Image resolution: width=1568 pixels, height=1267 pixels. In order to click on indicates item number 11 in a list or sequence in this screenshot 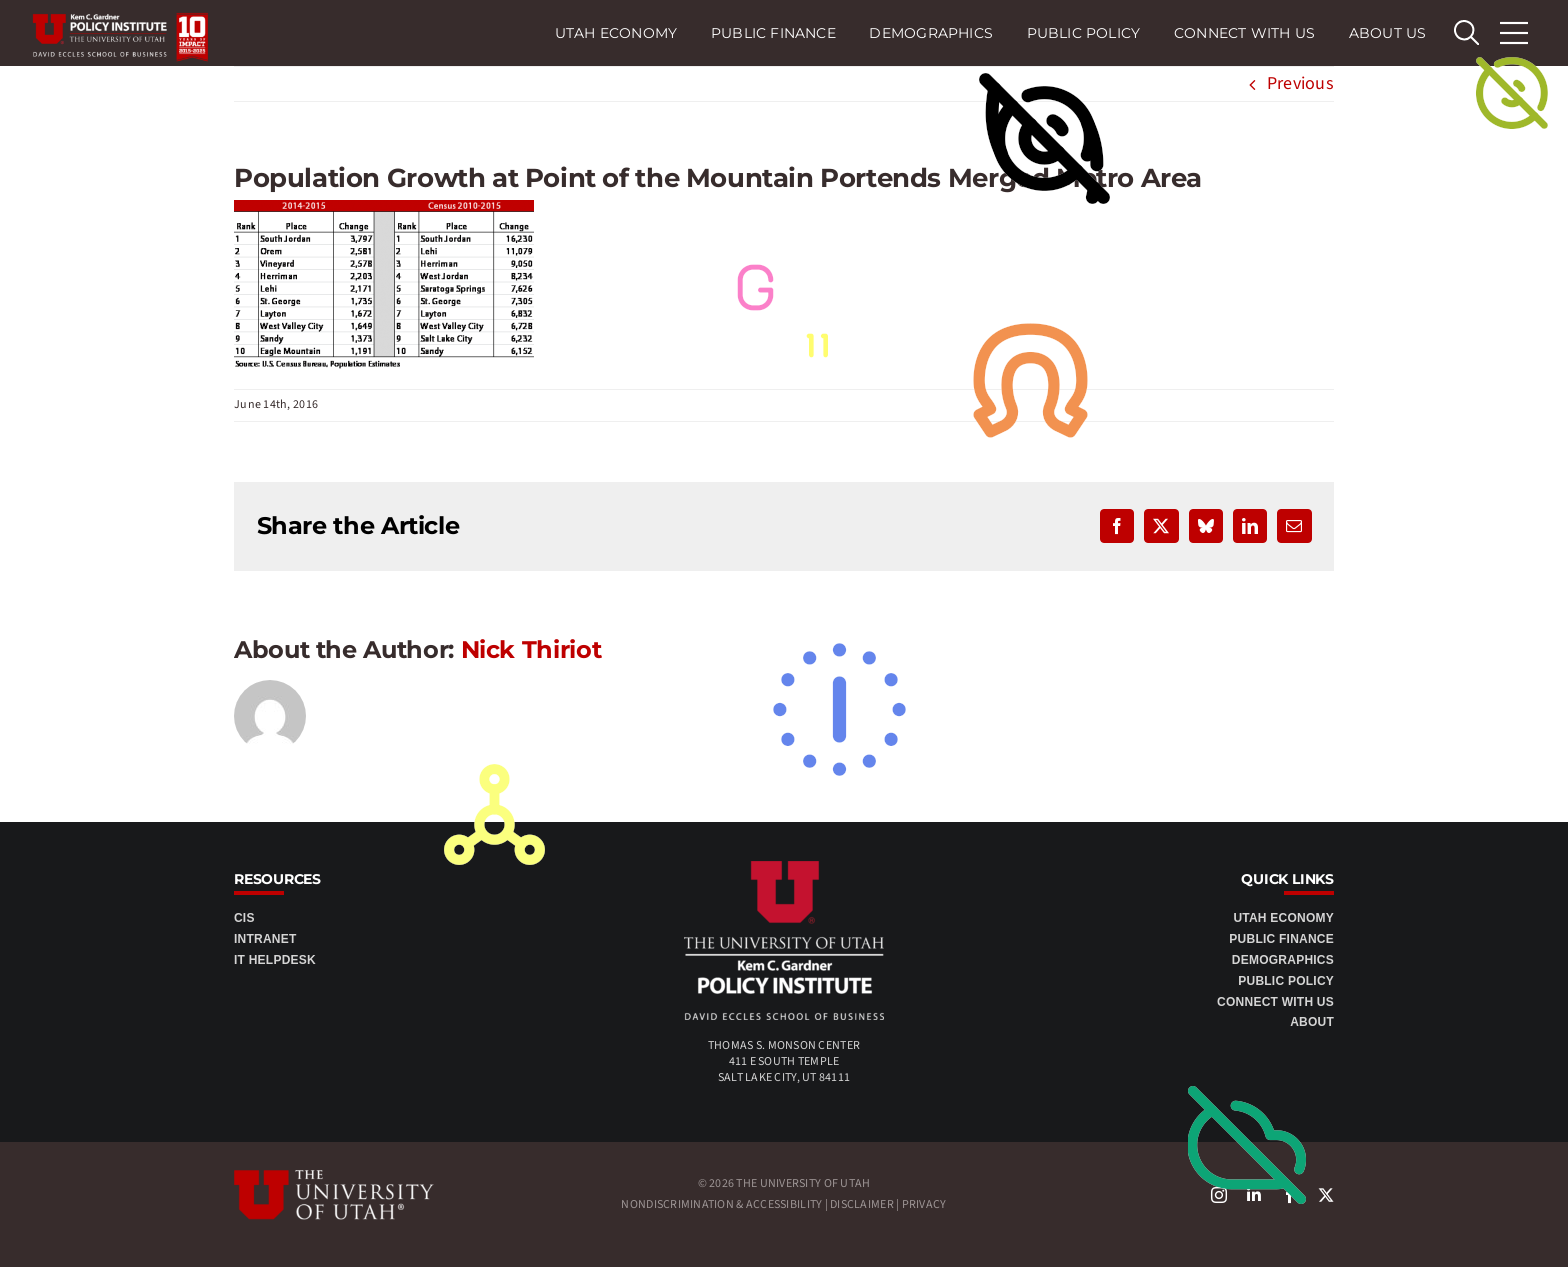, I will do `click(818, 345)`.